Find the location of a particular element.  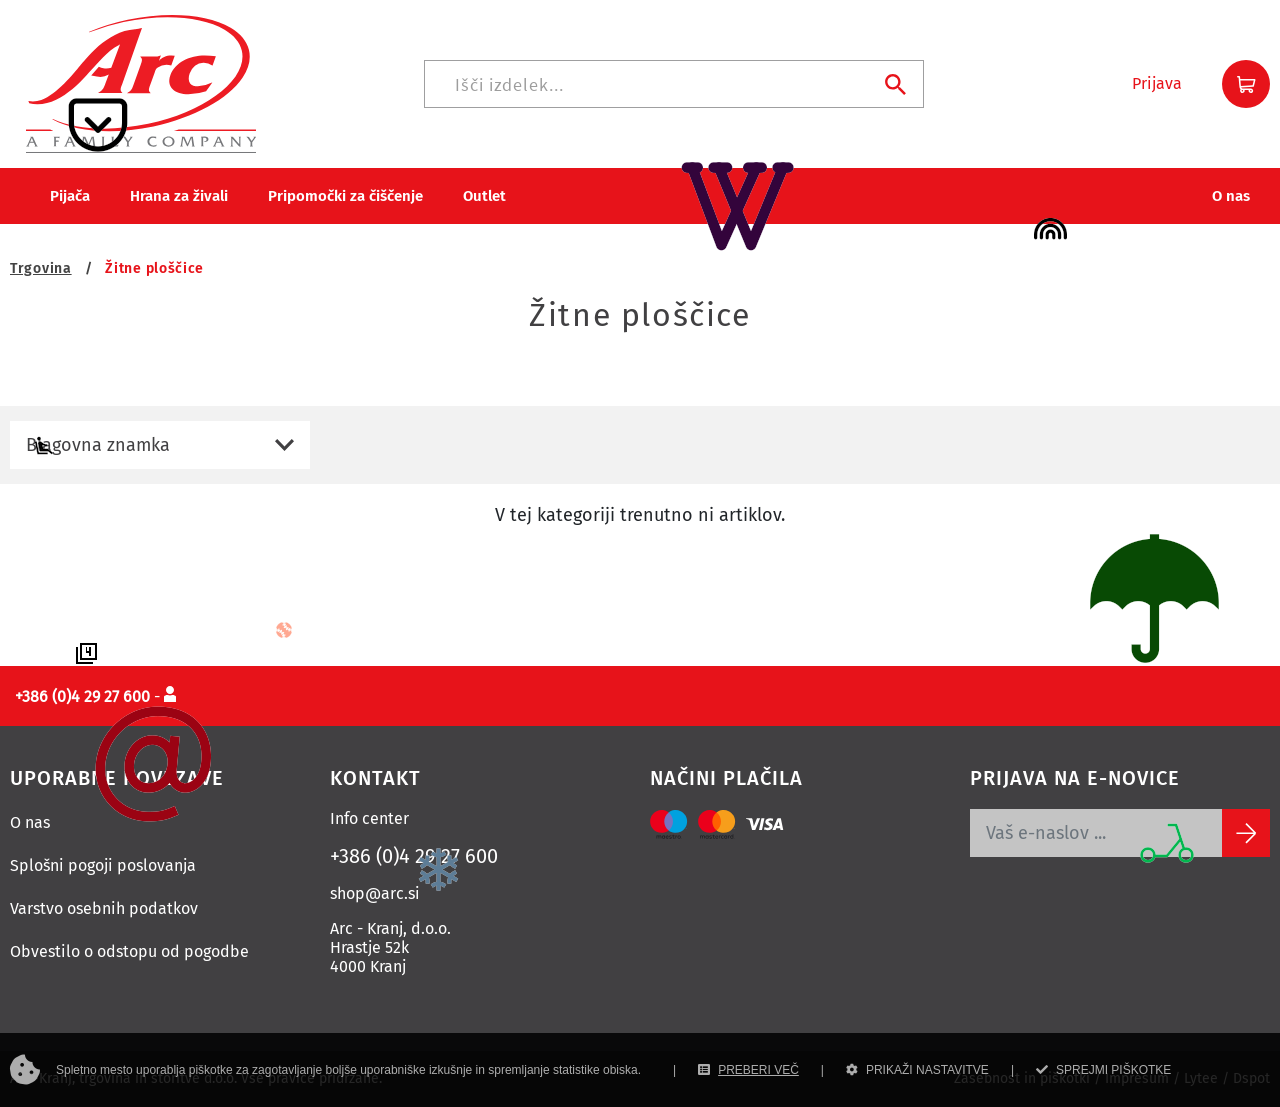

view baseball scores or stats is located at coordinates (284, 630).